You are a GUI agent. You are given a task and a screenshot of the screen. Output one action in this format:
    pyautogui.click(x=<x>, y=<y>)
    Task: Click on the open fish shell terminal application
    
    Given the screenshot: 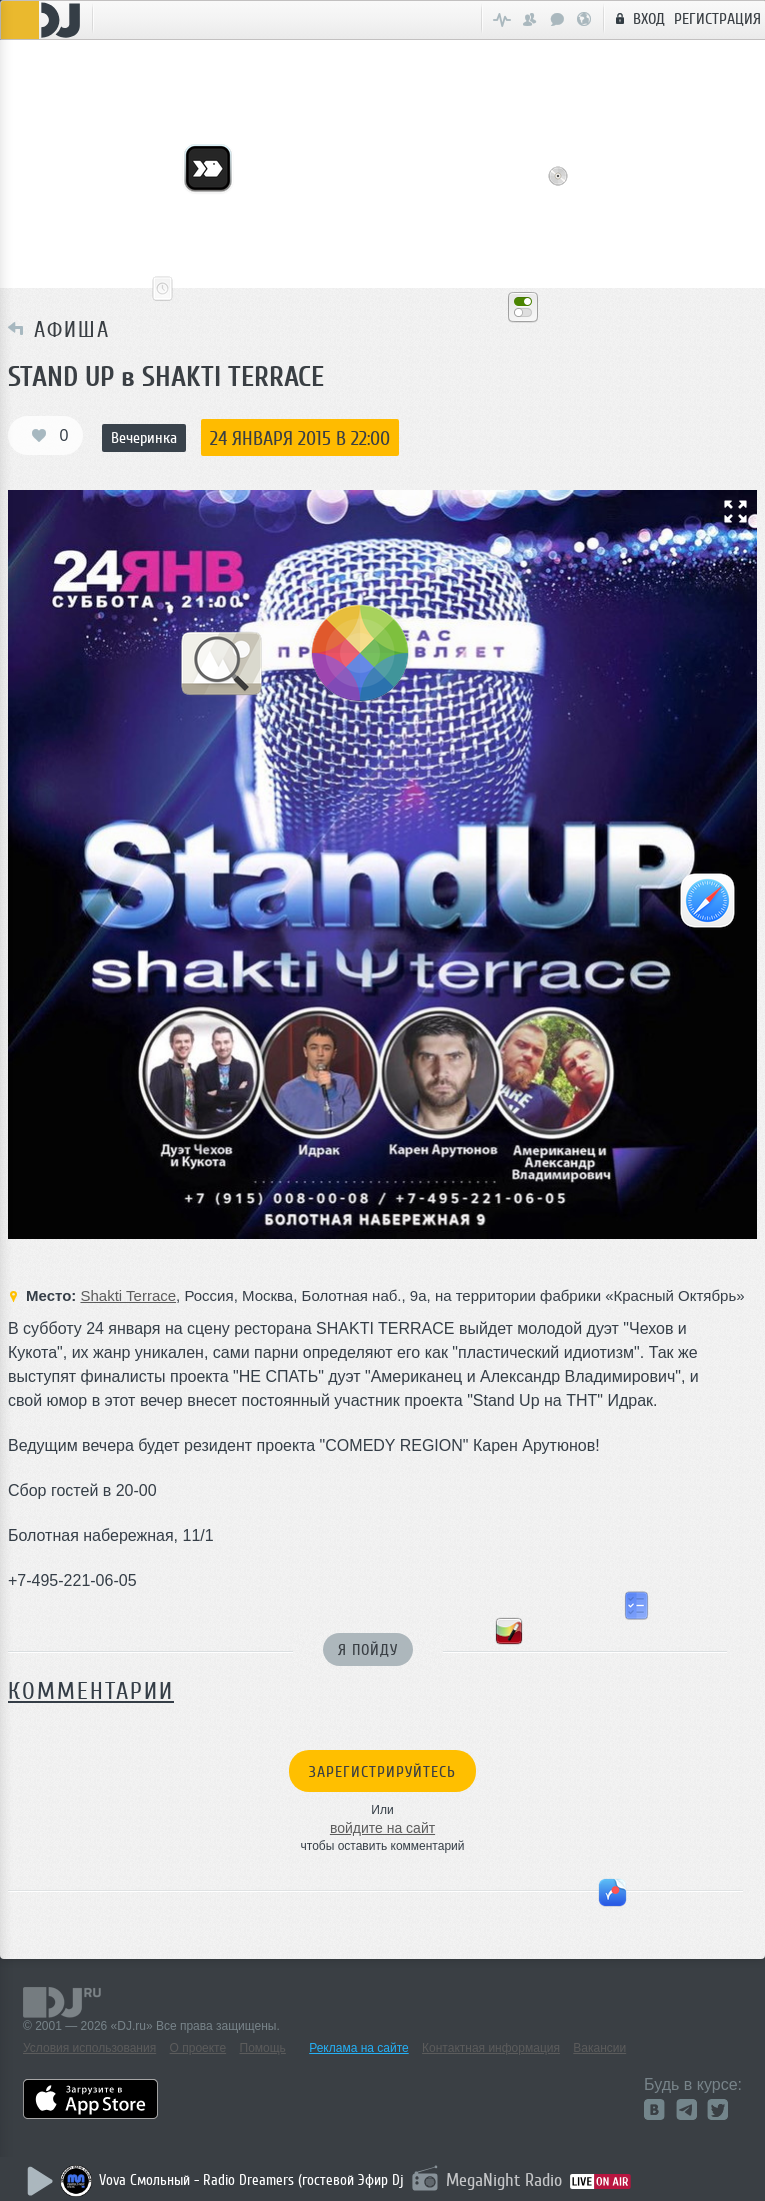 What is the action you would take?
    pyautogui.click(x=208, y=168)
    